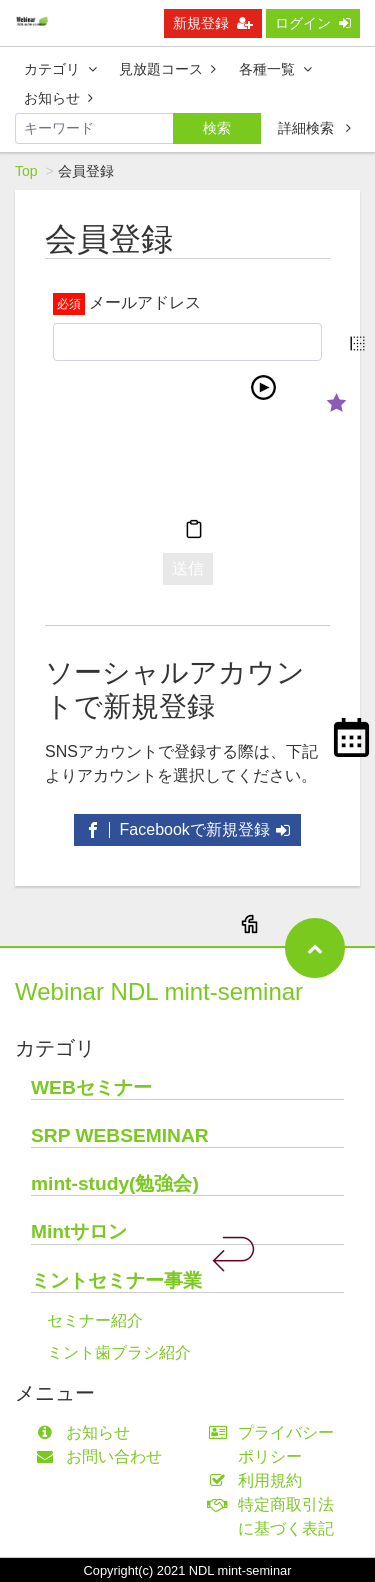 The height and width of the screenshot is (1582, 375). I want to click on apply left border to selected cells, so click(357, 343).